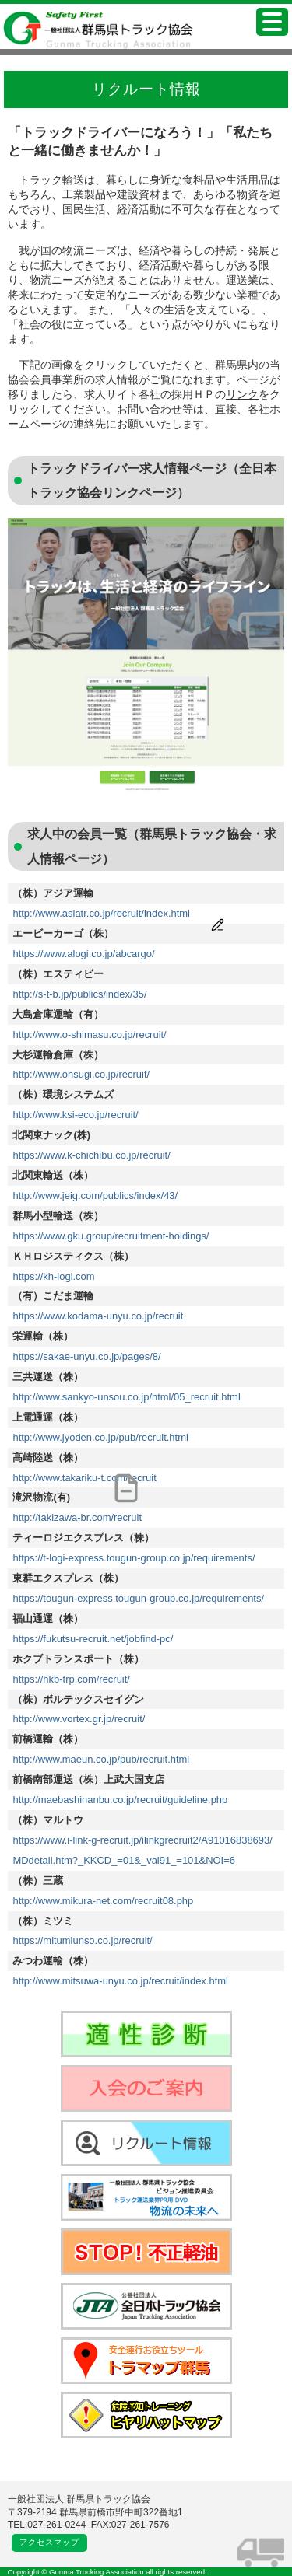 The width and height of the screenshot is (292, 2576). What do you see at coordinates (126, 1488) in the screenshot?
I see `remove a file from the list` at bounding box center [126, 1488].